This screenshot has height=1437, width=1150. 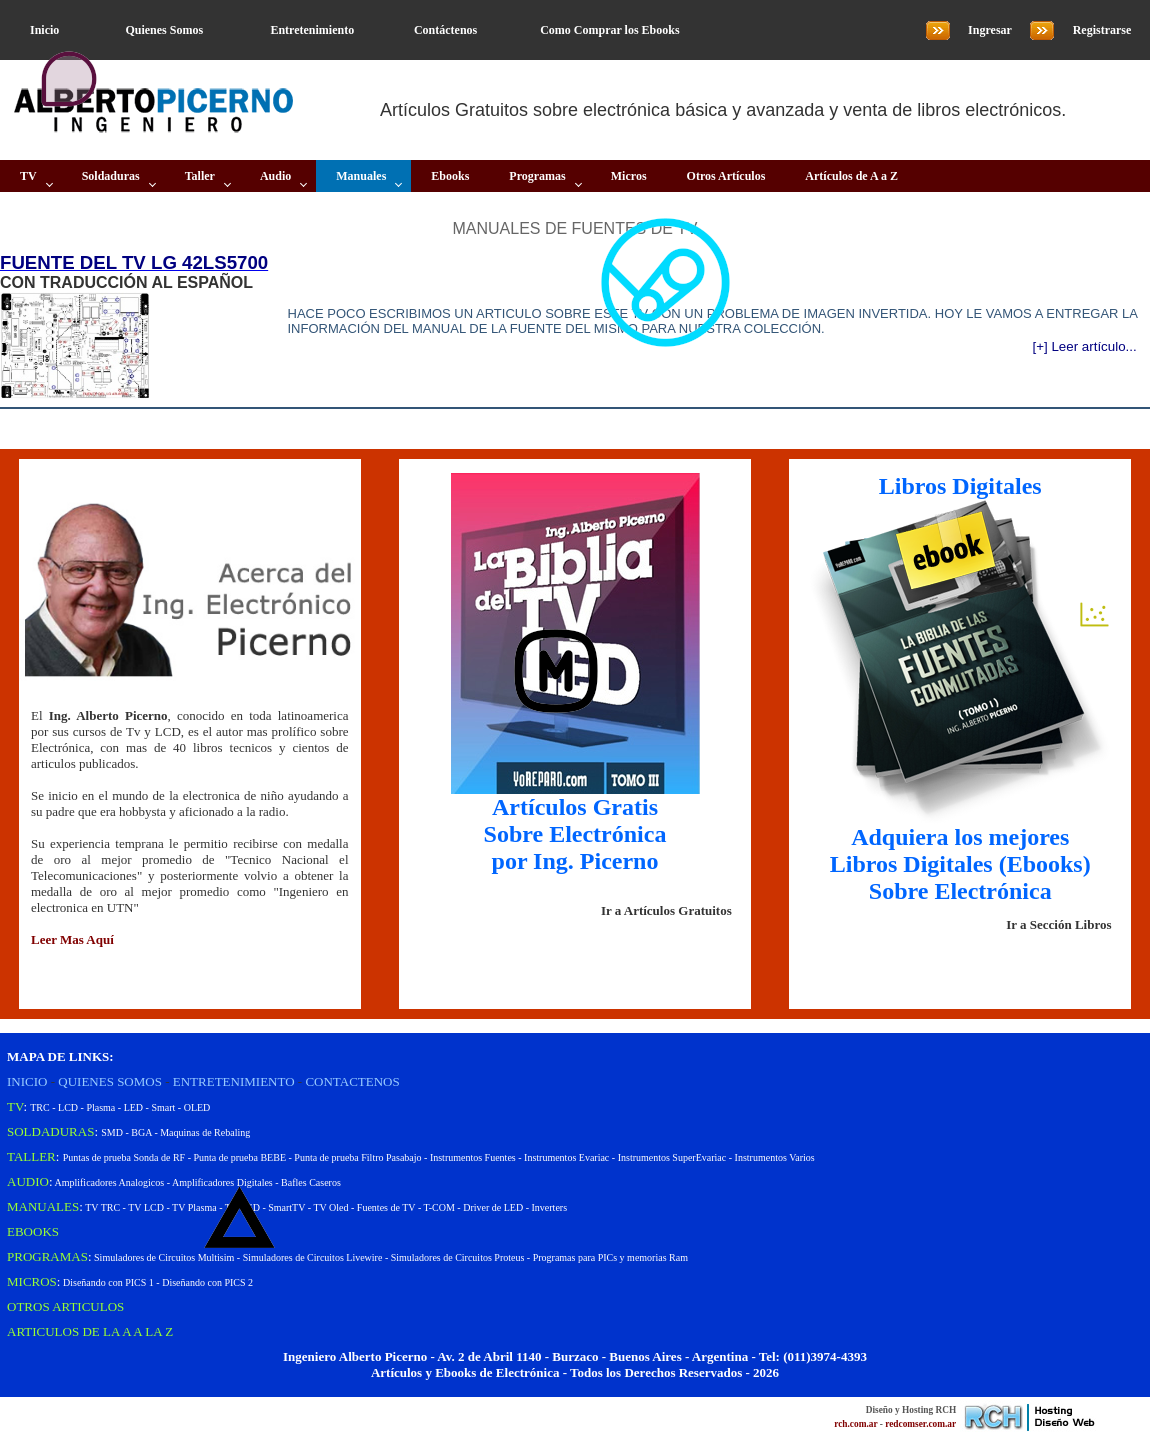 What do you see at coordinates (1094, 614) in the screenshot?
I see `view scatter plot data` at bounding box center [1094, 614].